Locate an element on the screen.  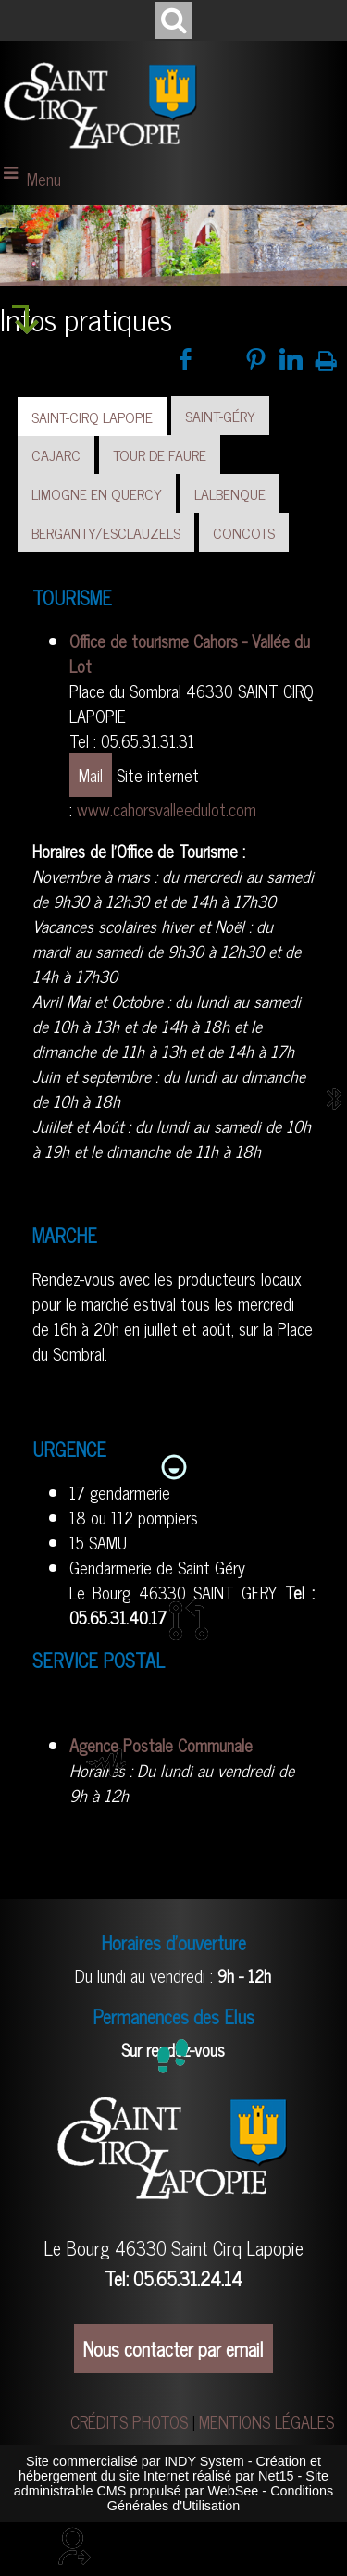
view your walking route or path history is located at coordinates (171, 2056).